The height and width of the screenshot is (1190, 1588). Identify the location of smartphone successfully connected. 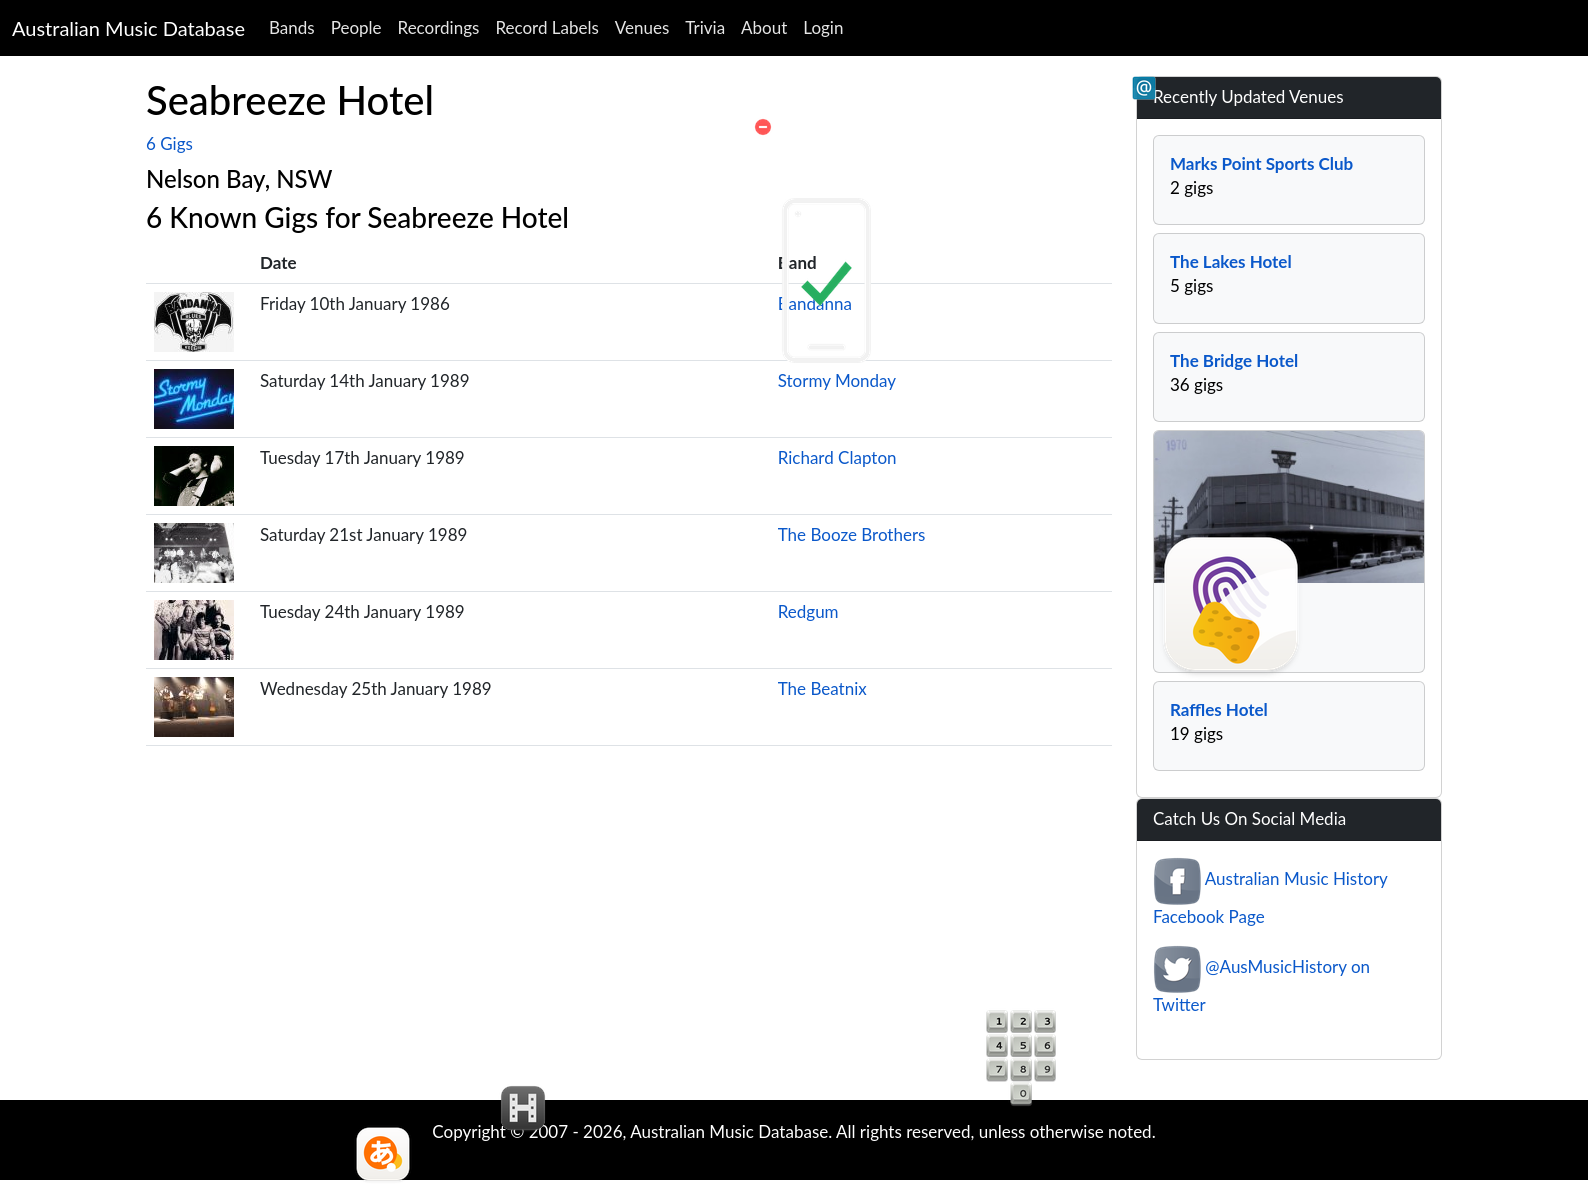
(826, 280).